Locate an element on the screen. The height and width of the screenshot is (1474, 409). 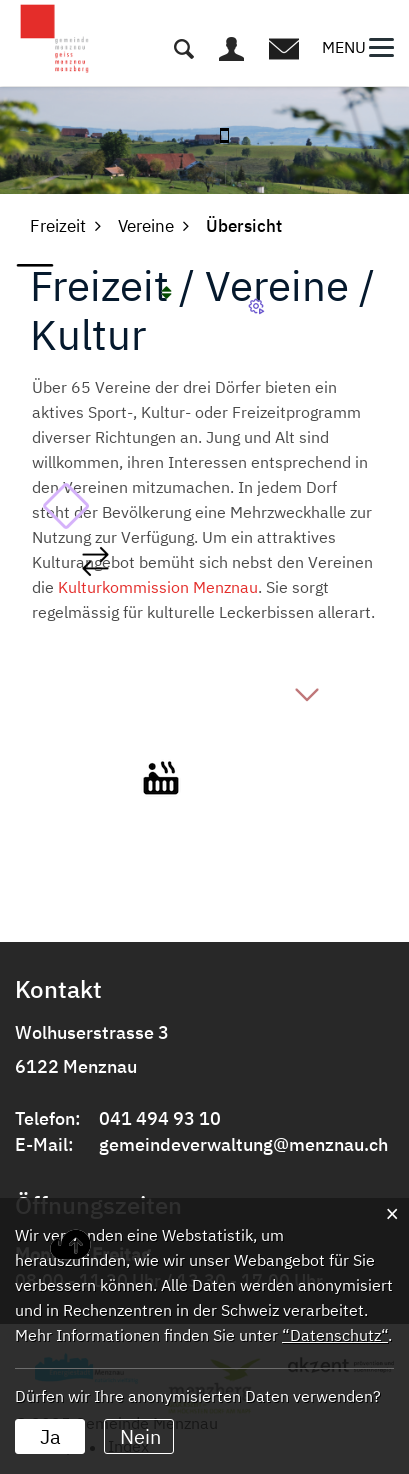
set mobile device as primary is located at coordinates (224, 135).